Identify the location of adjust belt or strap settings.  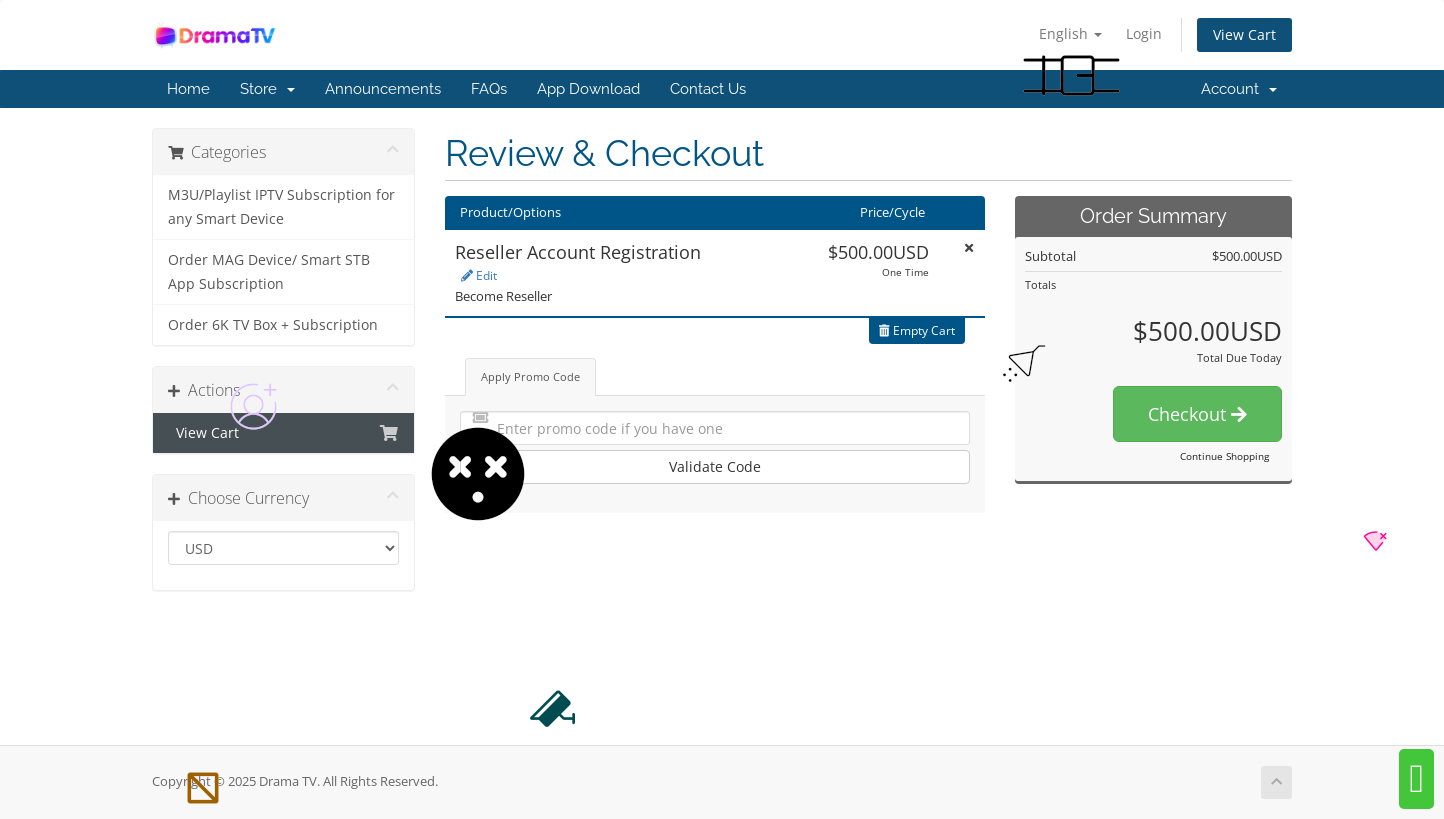
(1071, 75).